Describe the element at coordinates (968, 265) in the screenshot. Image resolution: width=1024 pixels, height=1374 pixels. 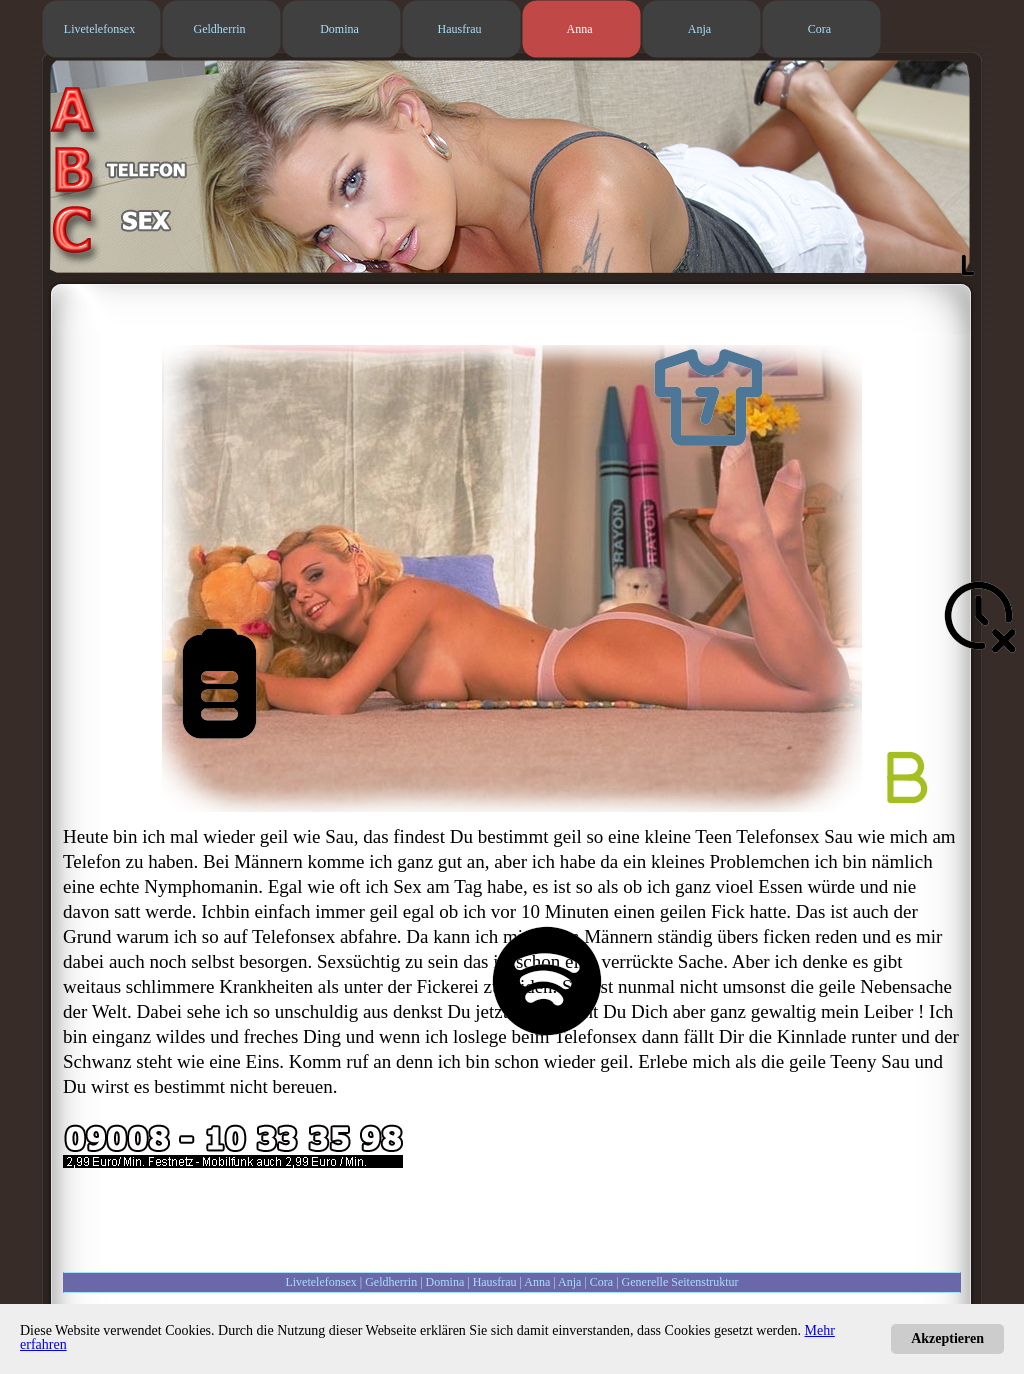
I see `indicates a lowercase "L" character or letter identifier` at that location.